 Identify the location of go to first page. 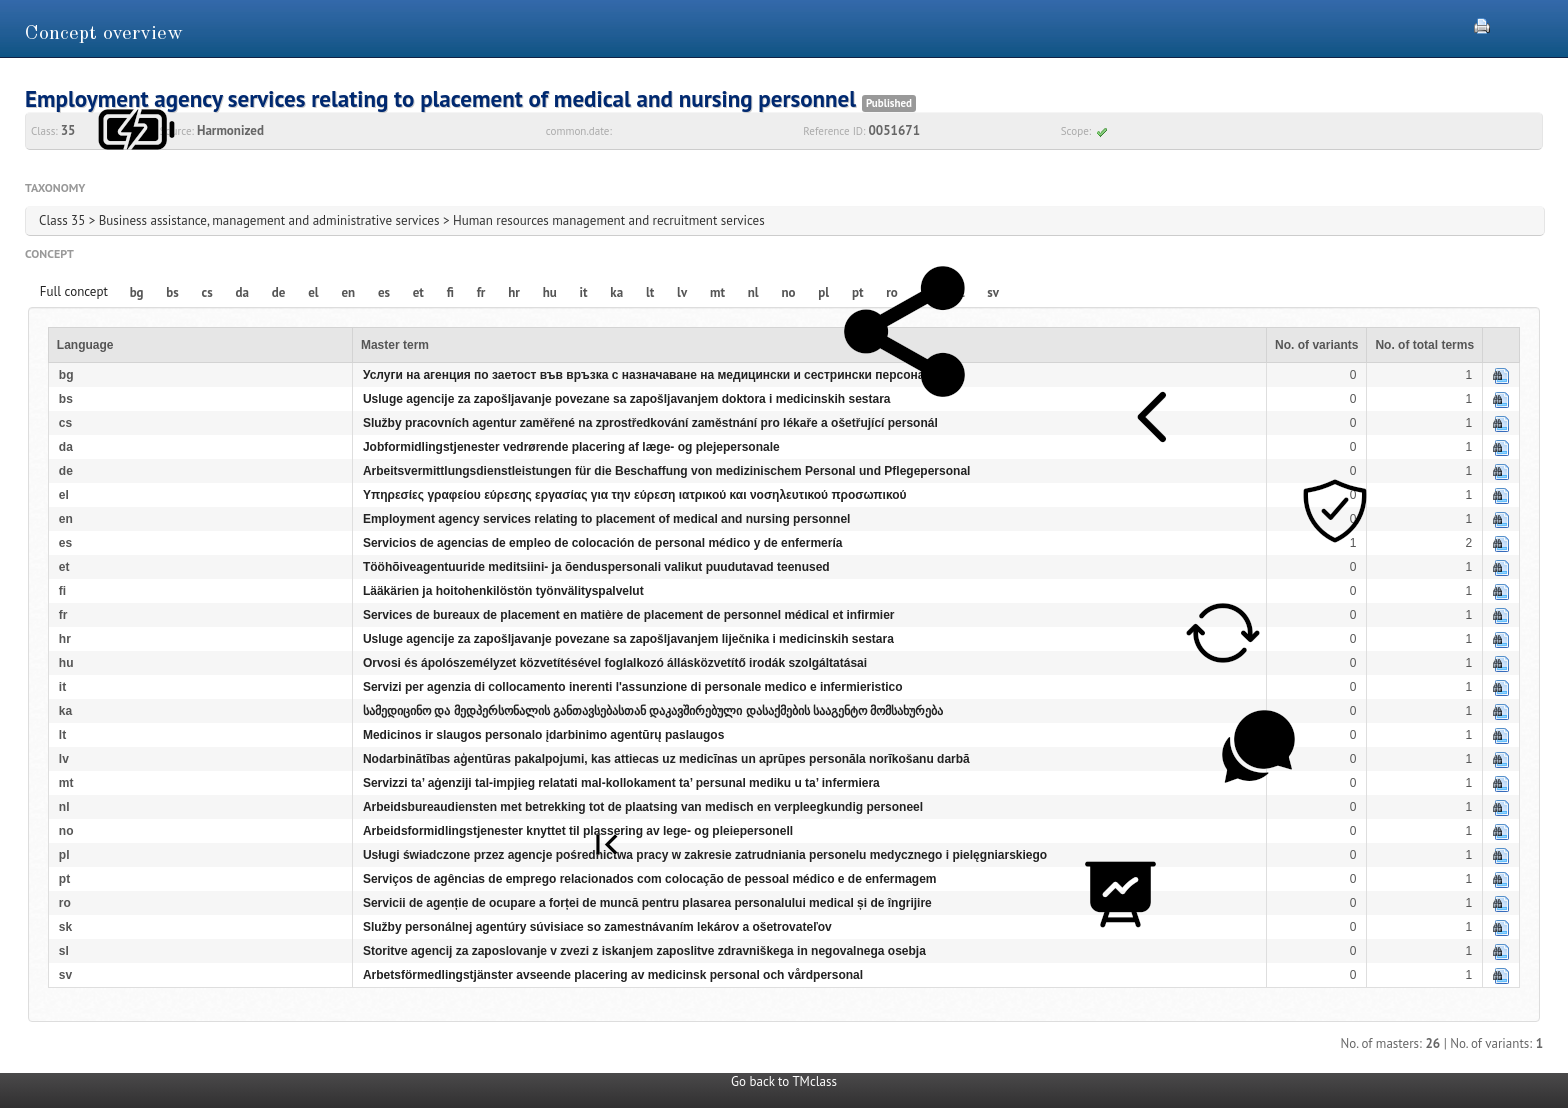
(606, 844).